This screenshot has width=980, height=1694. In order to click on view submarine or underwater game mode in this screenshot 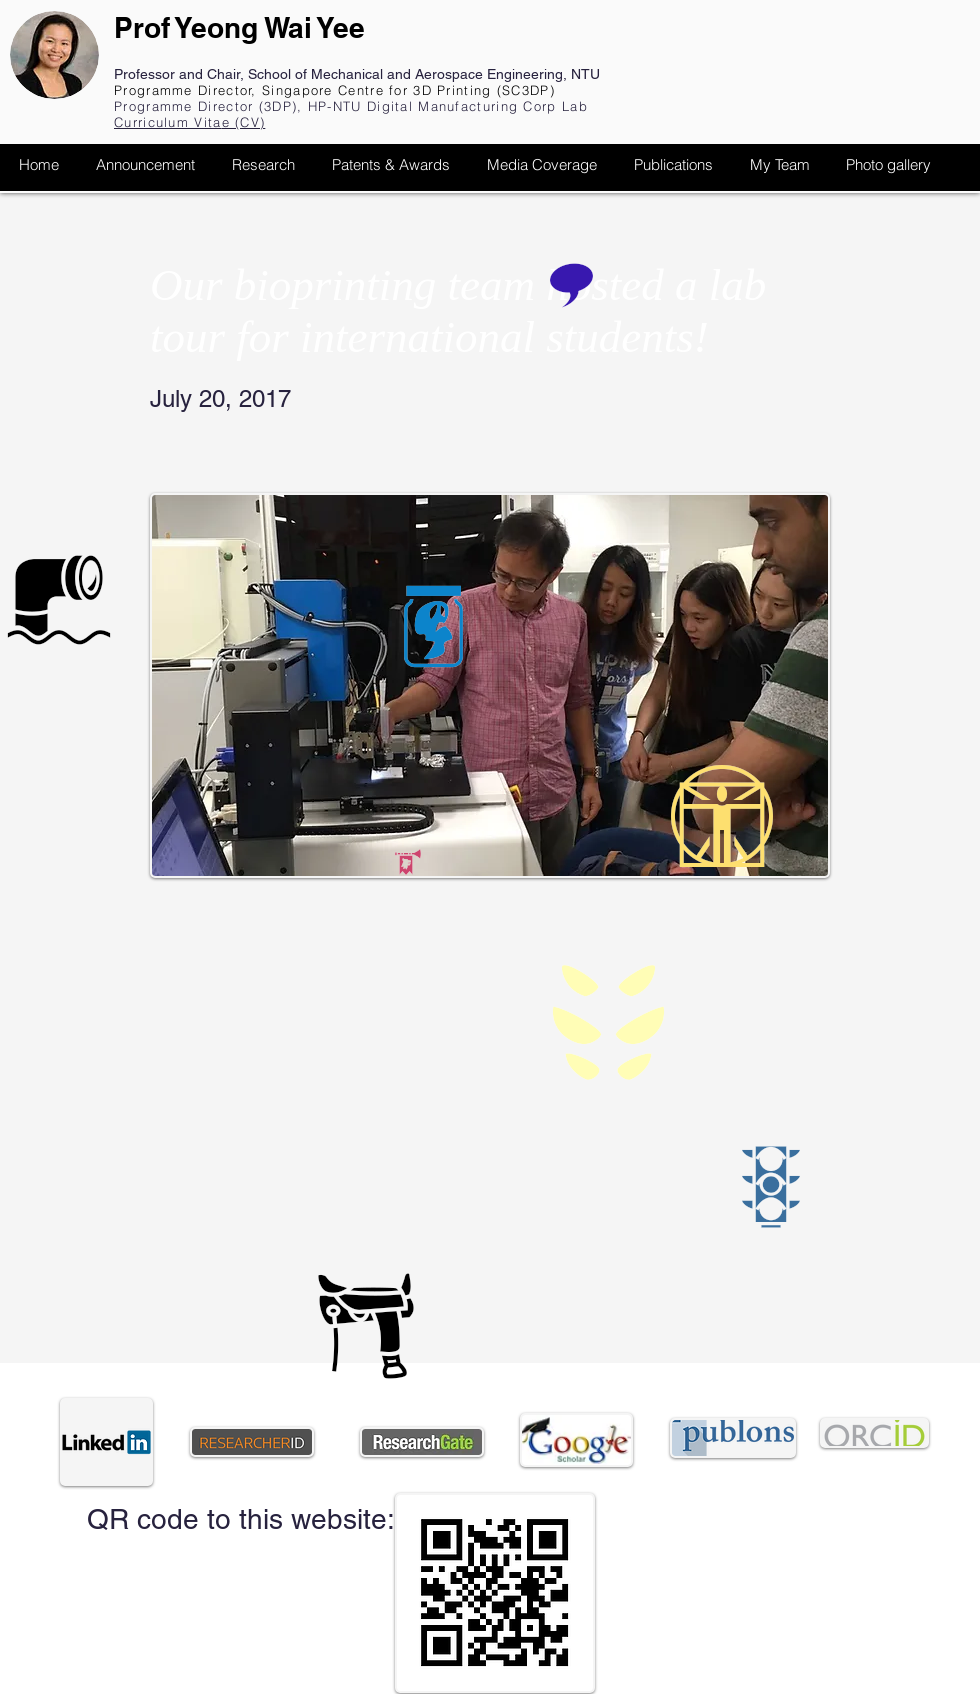, I will do `click(59, 600)`.